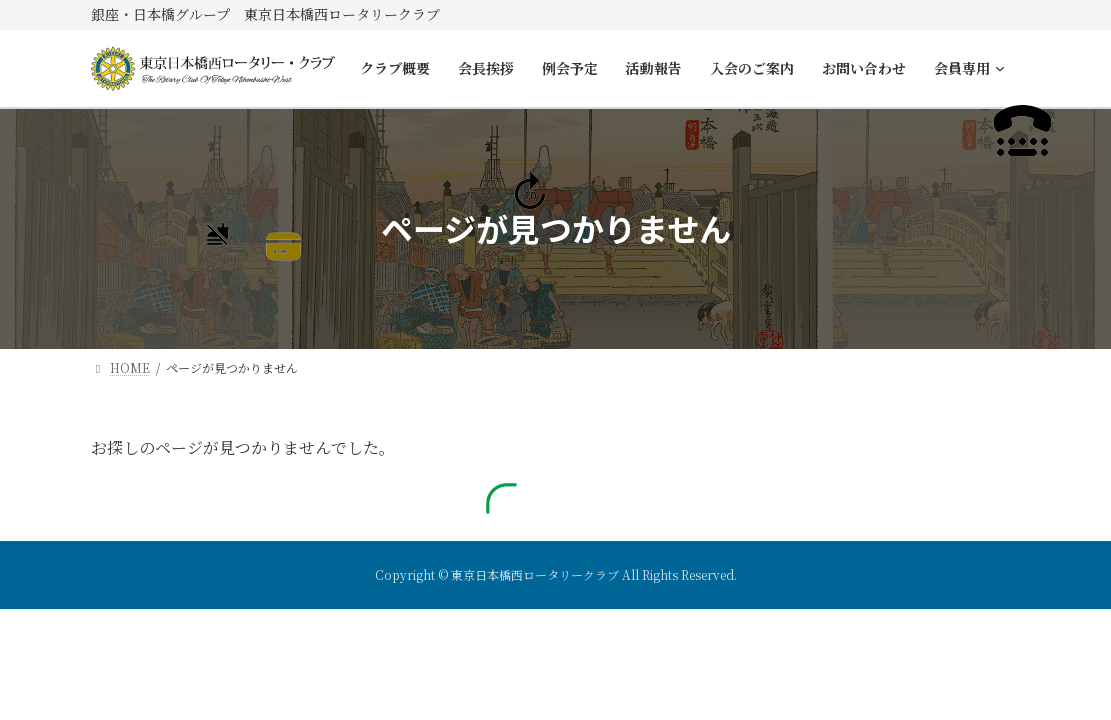 The height and width of the screenshot is (720, 1111). Describe the element at coordinates (283, 246) in the screenshot. I see `manage payment methods` at that location.